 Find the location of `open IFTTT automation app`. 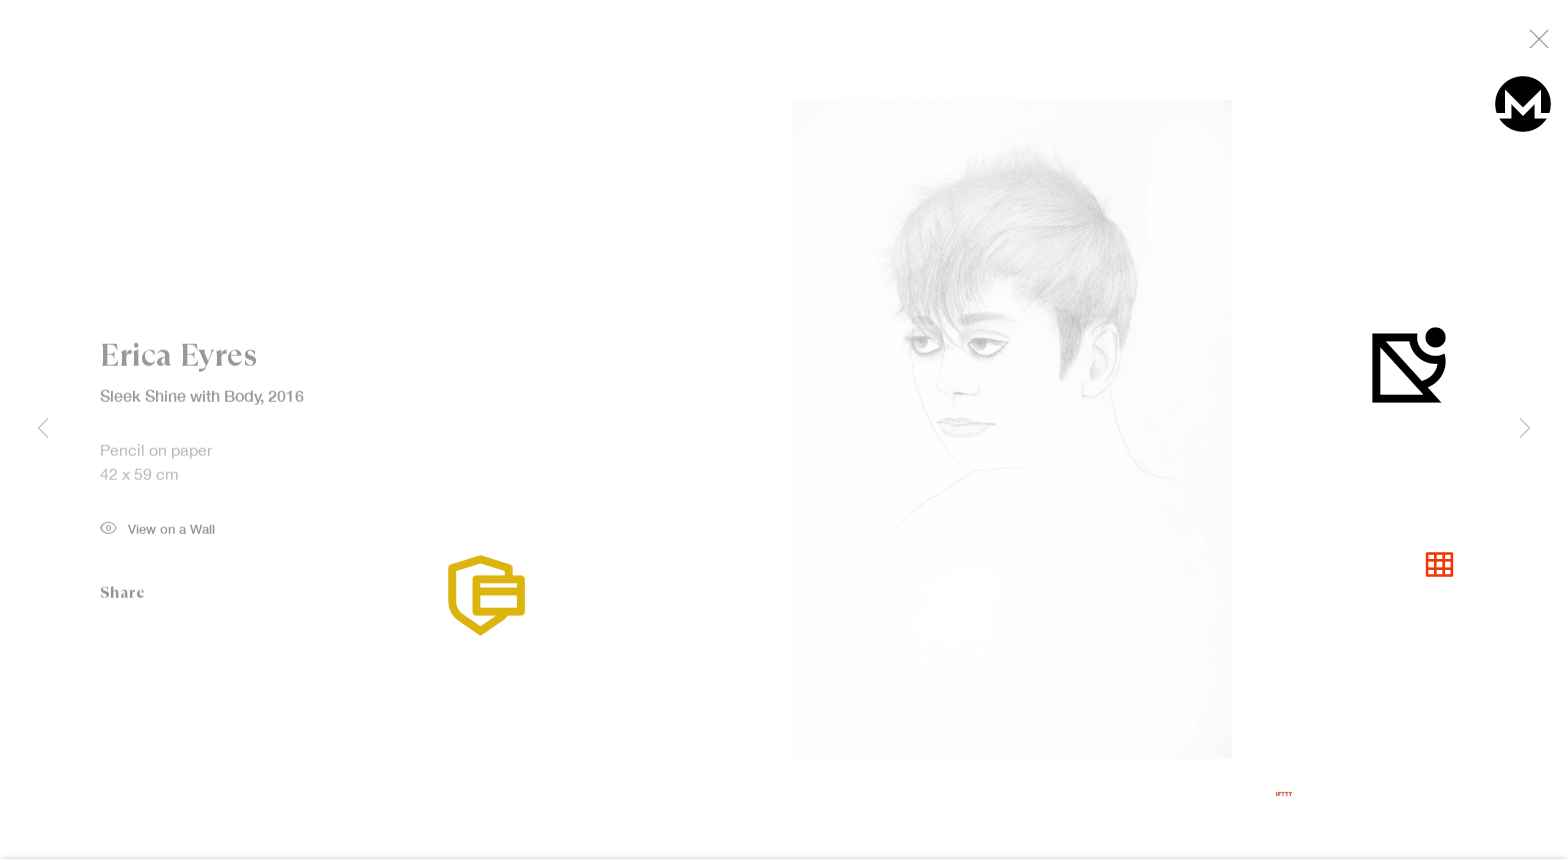

open IFTTT automation app is located at coordinates (1284, 794).